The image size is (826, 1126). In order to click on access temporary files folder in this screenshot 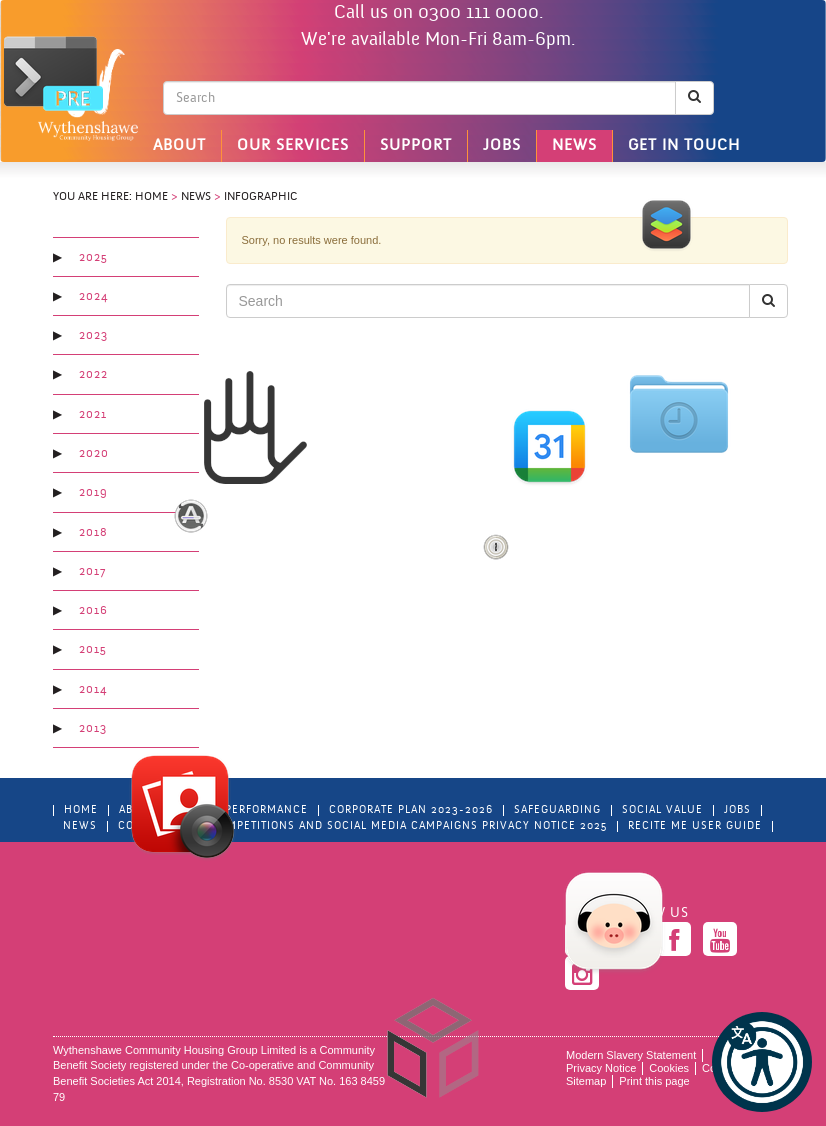, I will do `click(679, 414)`.